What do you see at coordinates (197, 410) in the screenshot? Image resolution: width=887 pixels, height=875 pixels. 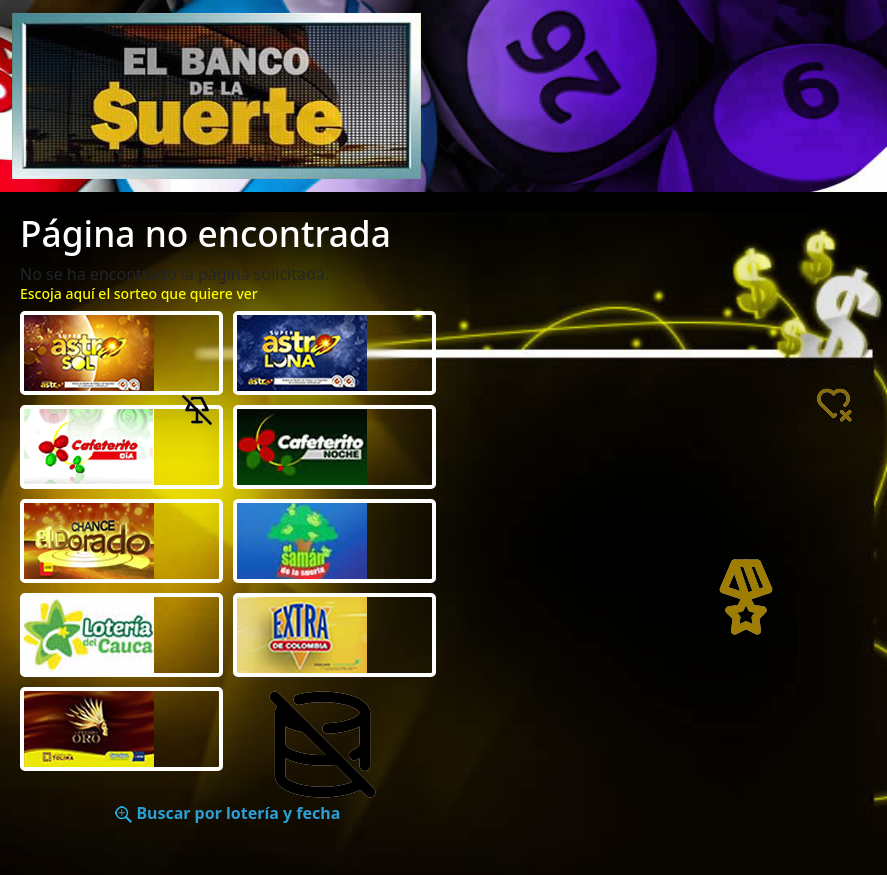 I see `turn off desk lamp` at bounding box center [197, 410].